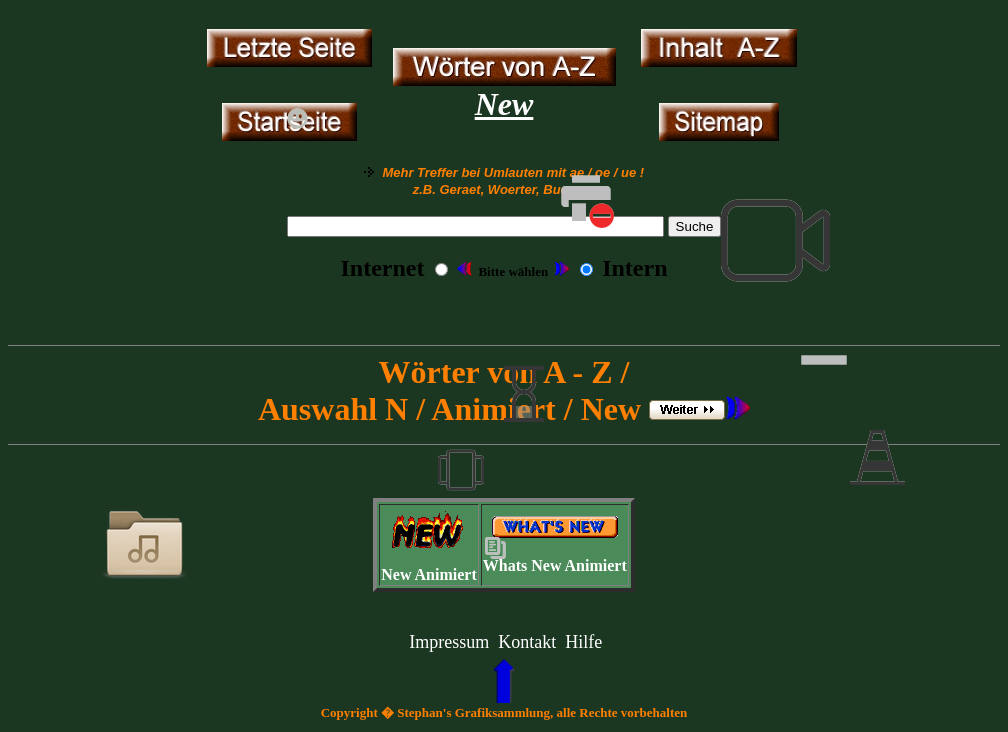  I want to click on indicates a printer error or malfunction, so click(586, 200).